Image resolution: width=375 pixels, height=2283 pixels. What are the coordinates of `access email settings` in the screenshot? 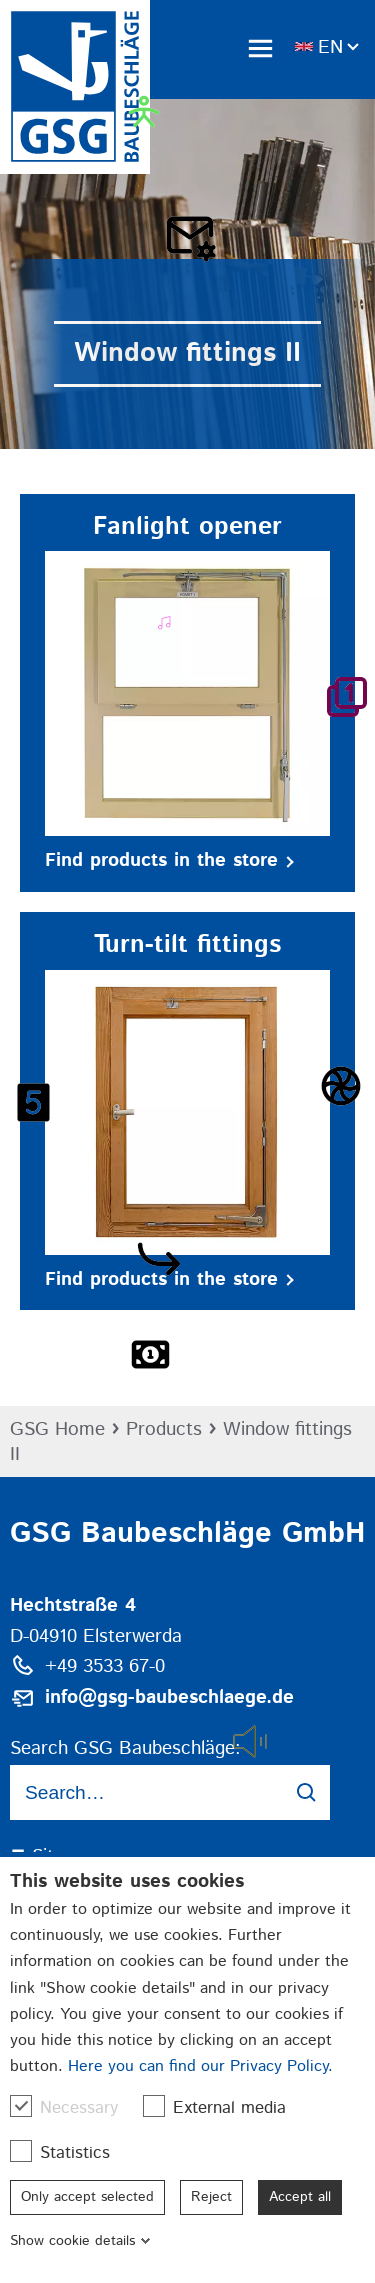 It's located at (190, 235).